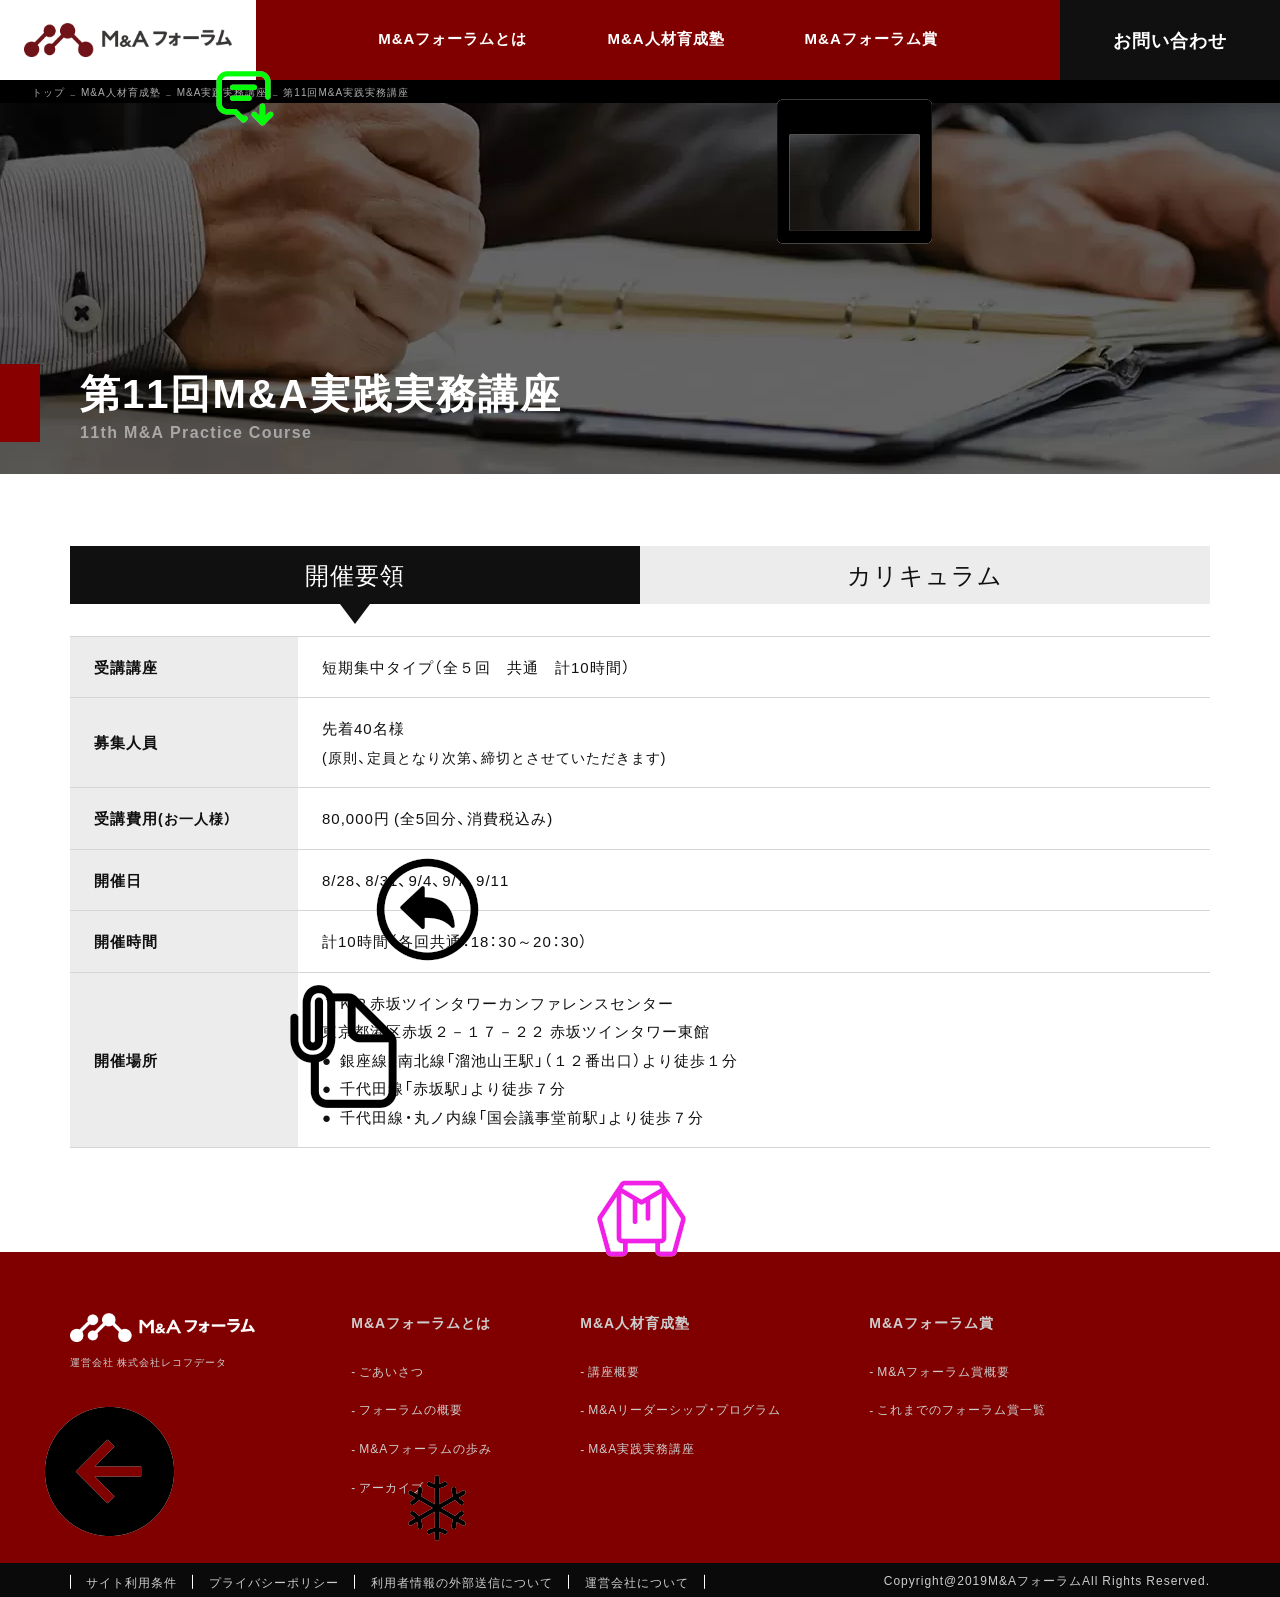 The height and width of the screenshot is (1597, 1280). What do you see at coordinates (427, 909) in the screenshot?
I see `undo the last action` at bounding box center [427, 909].